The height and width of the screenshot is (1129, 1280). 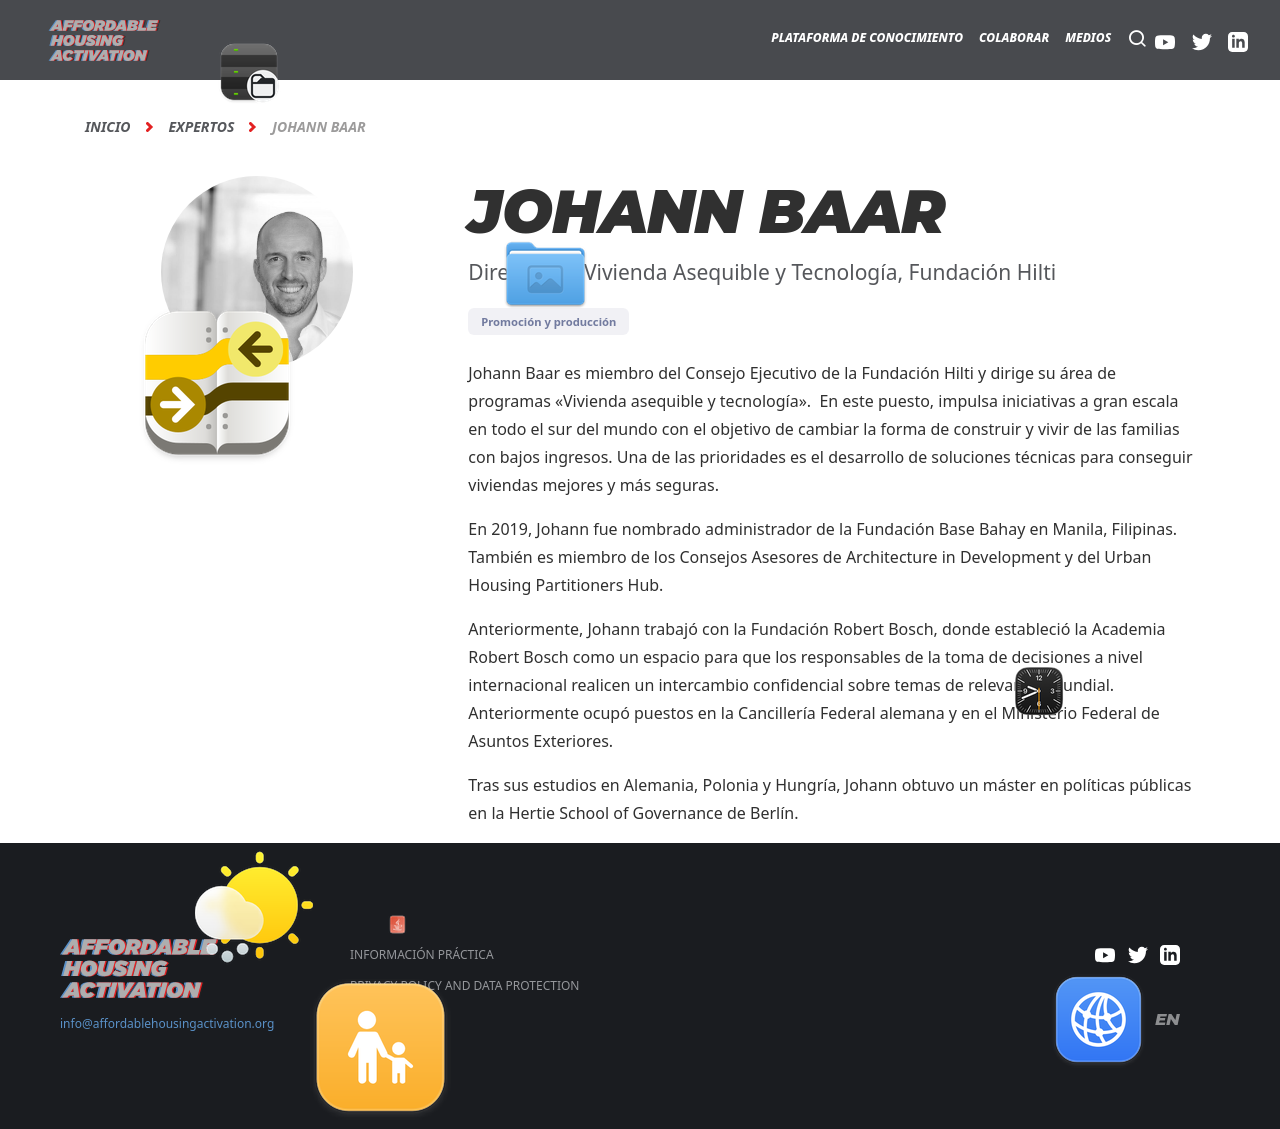 I want to click on open your pictures folder, so click(x=545, y=273).